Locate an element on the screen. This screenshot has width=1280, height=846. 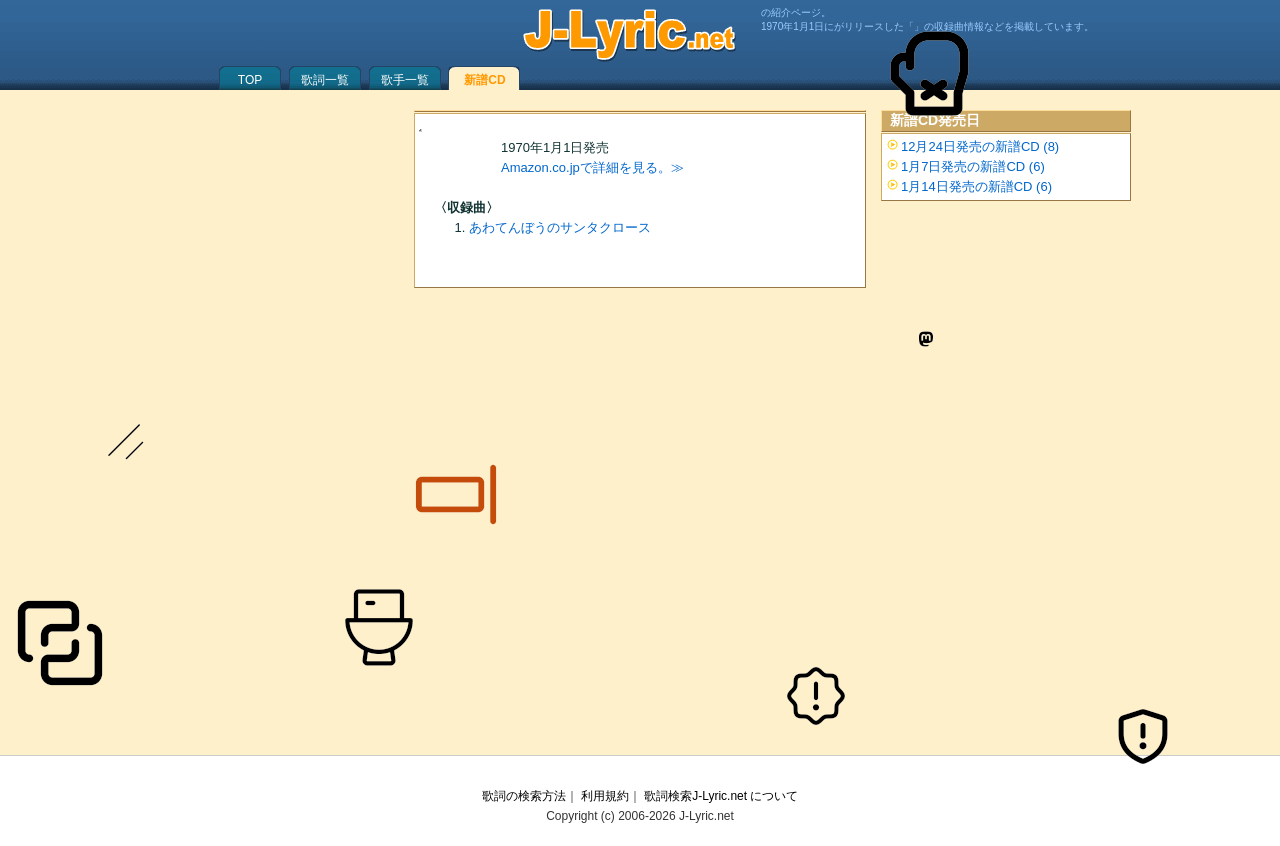
view security or privacy settings is located at coordinates (1143, 737).